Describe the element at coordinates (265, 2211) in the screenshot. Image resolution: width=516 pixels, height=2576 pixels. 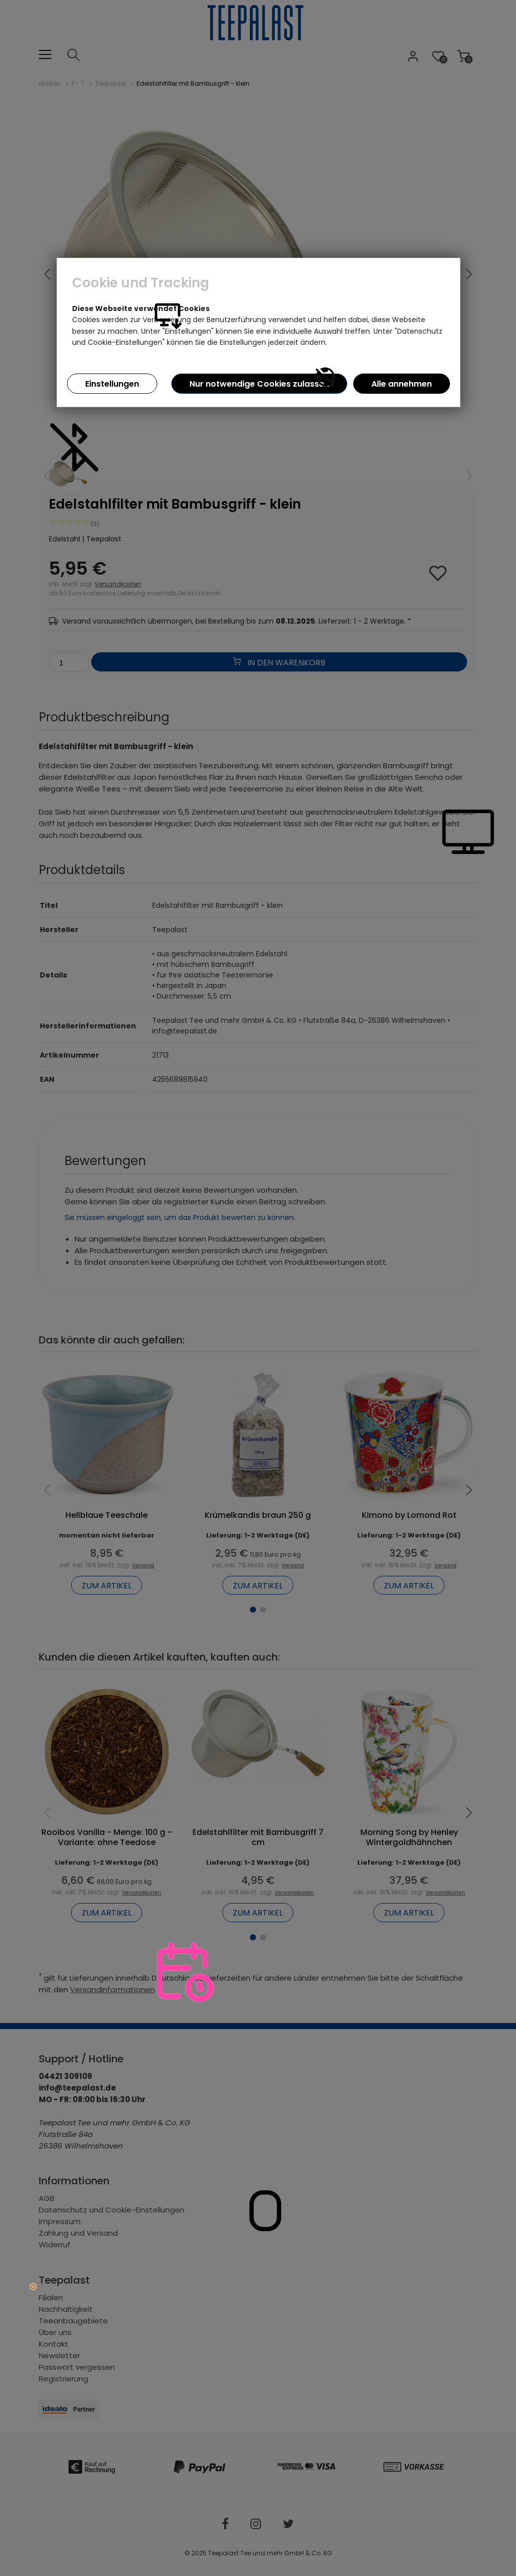
I see `the letter "o" character or text indicator` at that location.